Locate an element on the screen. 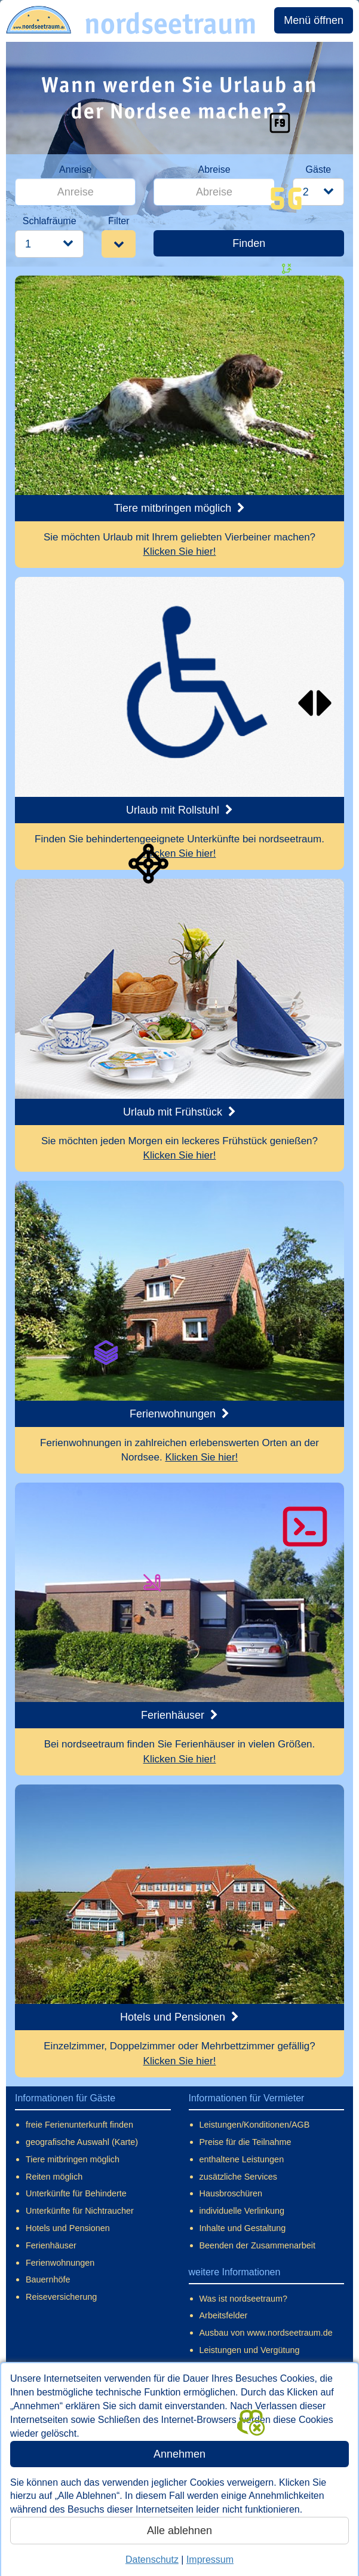 This screenshot has width=359, height=2576. open command line terminal is located at coordinates (305, 1526).